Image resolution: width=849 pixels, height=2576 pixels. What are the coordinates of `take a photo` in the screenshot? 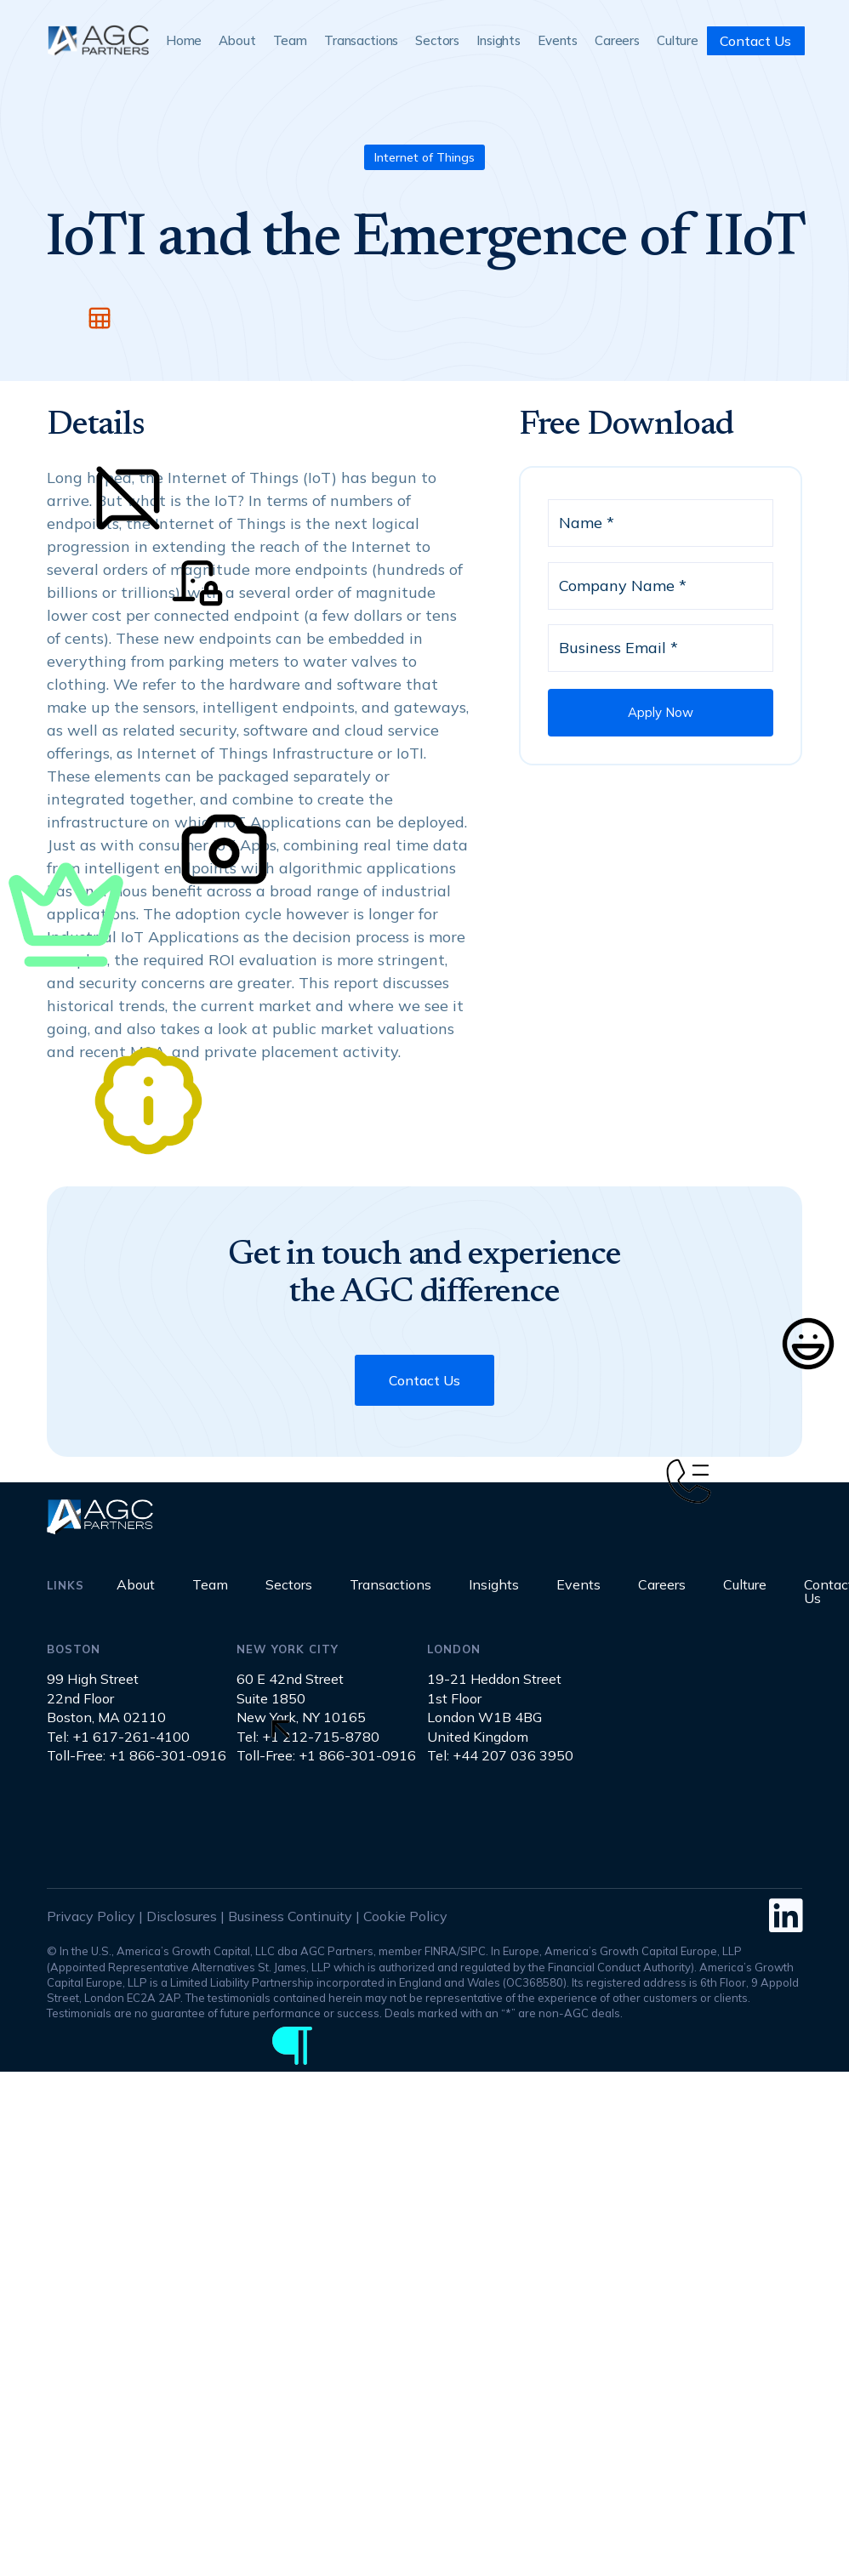 It's located at (224, 849).